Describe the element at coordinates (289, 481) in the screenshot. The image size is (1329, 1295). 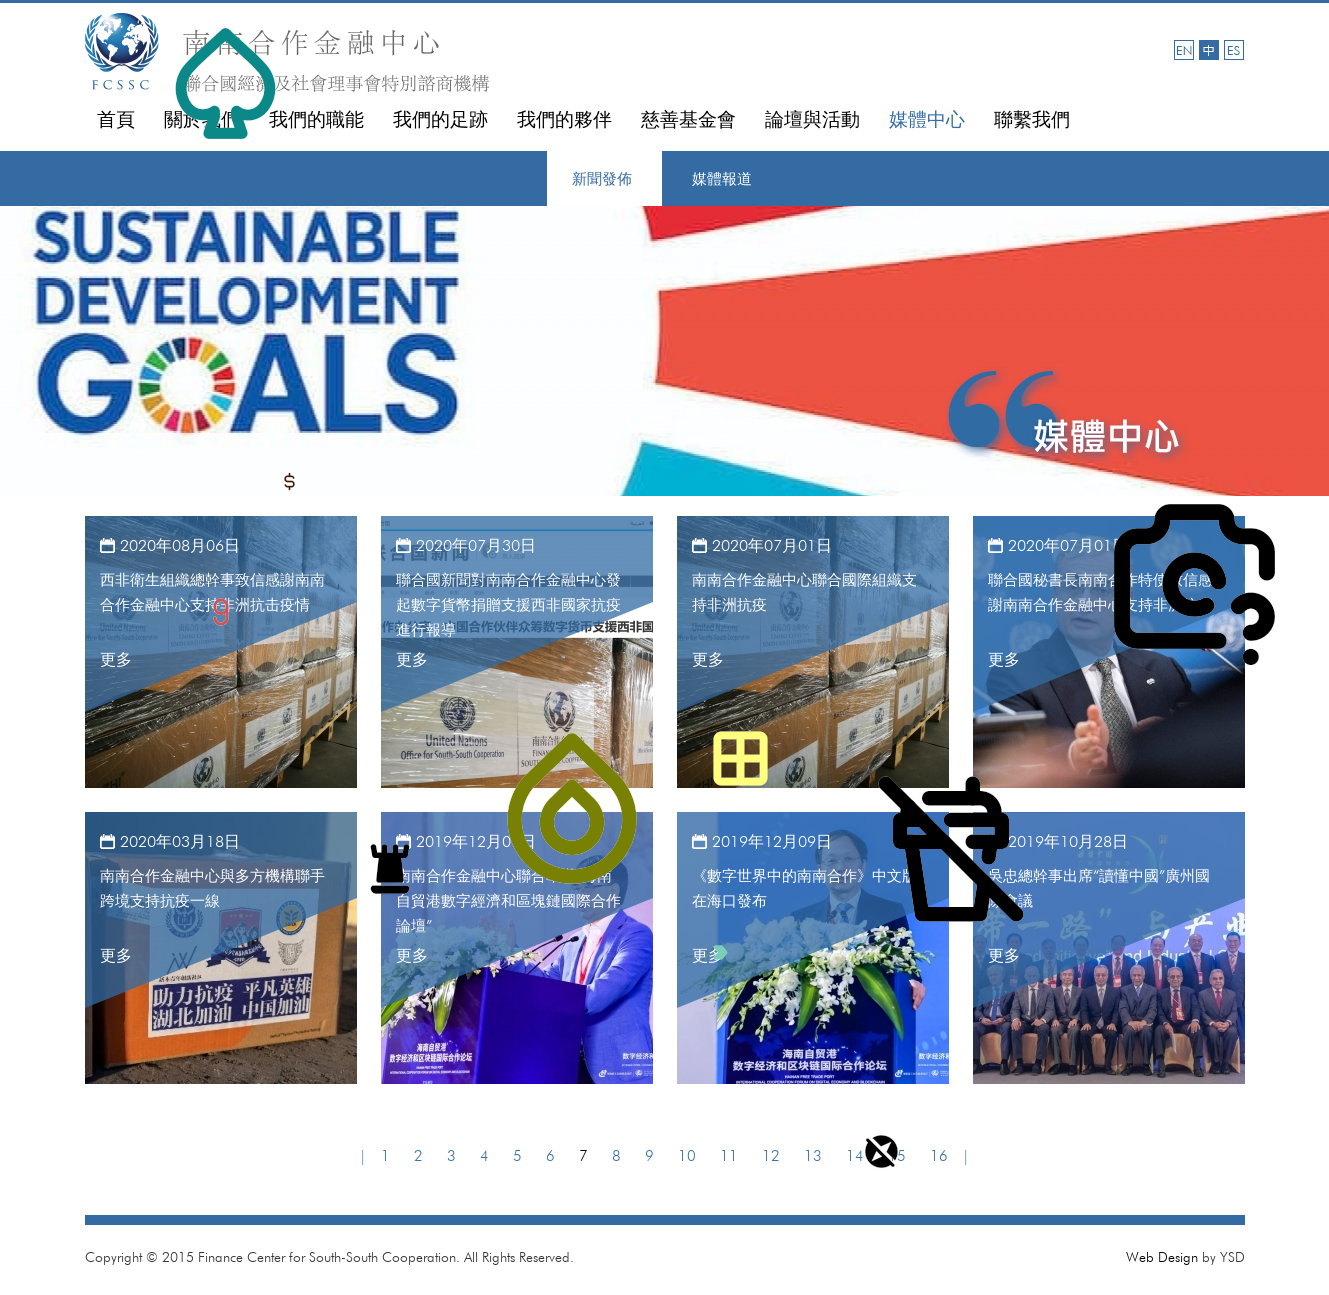
I see `view pricing or payment options` at that location.